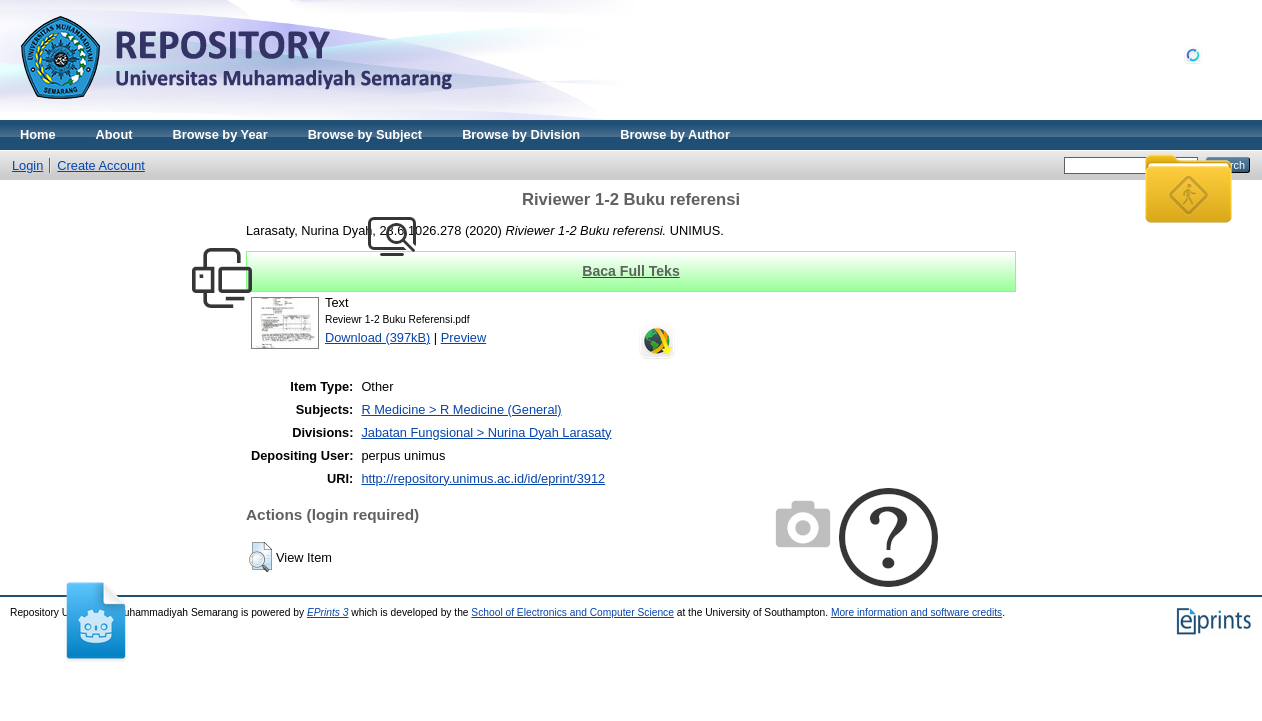 This screenshot has width=1262, height=721. What do you see at coordinates (803, 524) in the screenshot?
I see `open your pictures folder` at bounding box center [803, 524].